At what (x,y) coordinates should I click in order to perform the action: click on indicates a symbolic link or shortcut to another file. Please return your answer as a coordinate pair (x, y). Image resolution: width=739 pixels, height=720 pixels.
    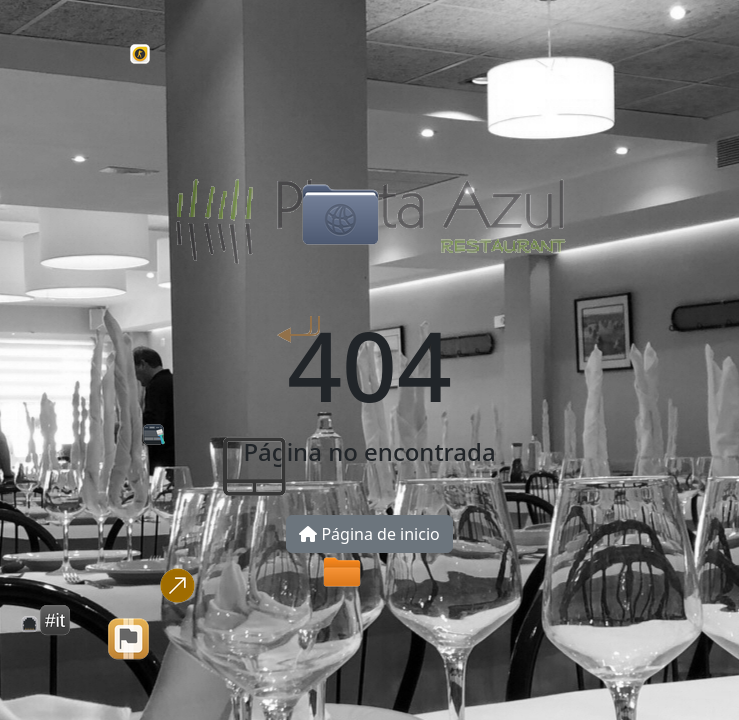
    Looking at the image, I should click on (177, 585).